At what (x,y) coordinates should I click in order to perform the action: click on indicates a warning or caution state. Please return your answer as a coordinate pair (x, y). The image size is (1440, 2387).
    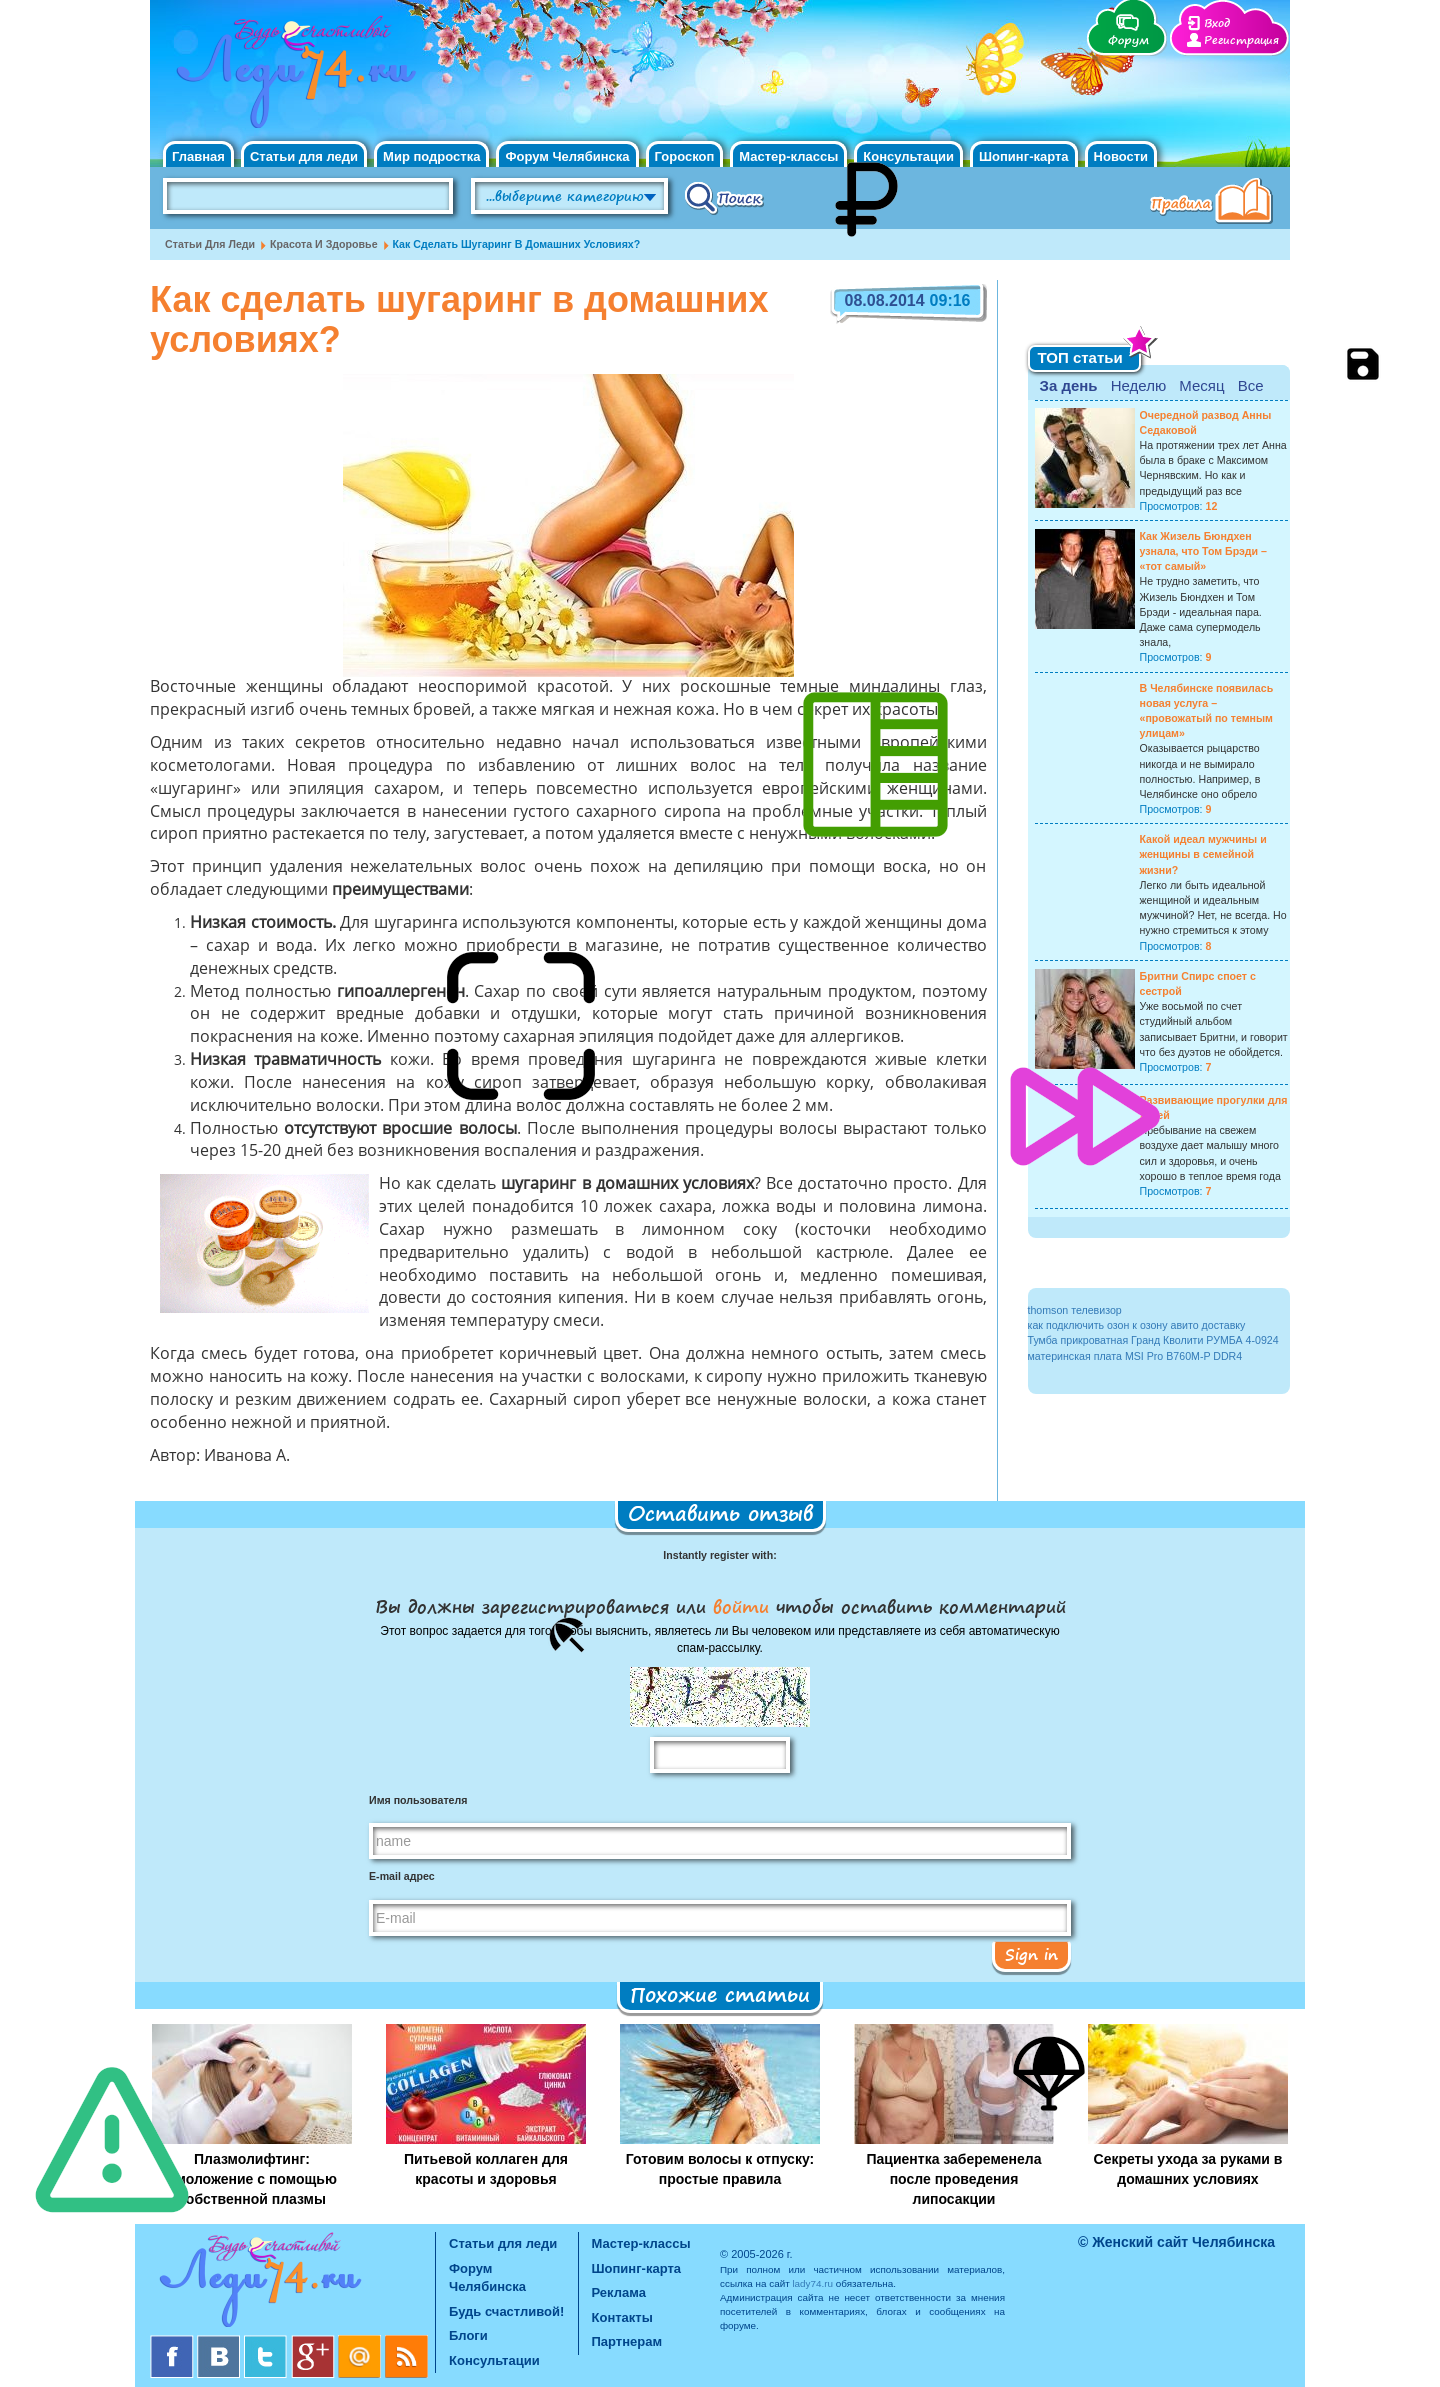
    Looking at the image, I should click on (112, 2144).